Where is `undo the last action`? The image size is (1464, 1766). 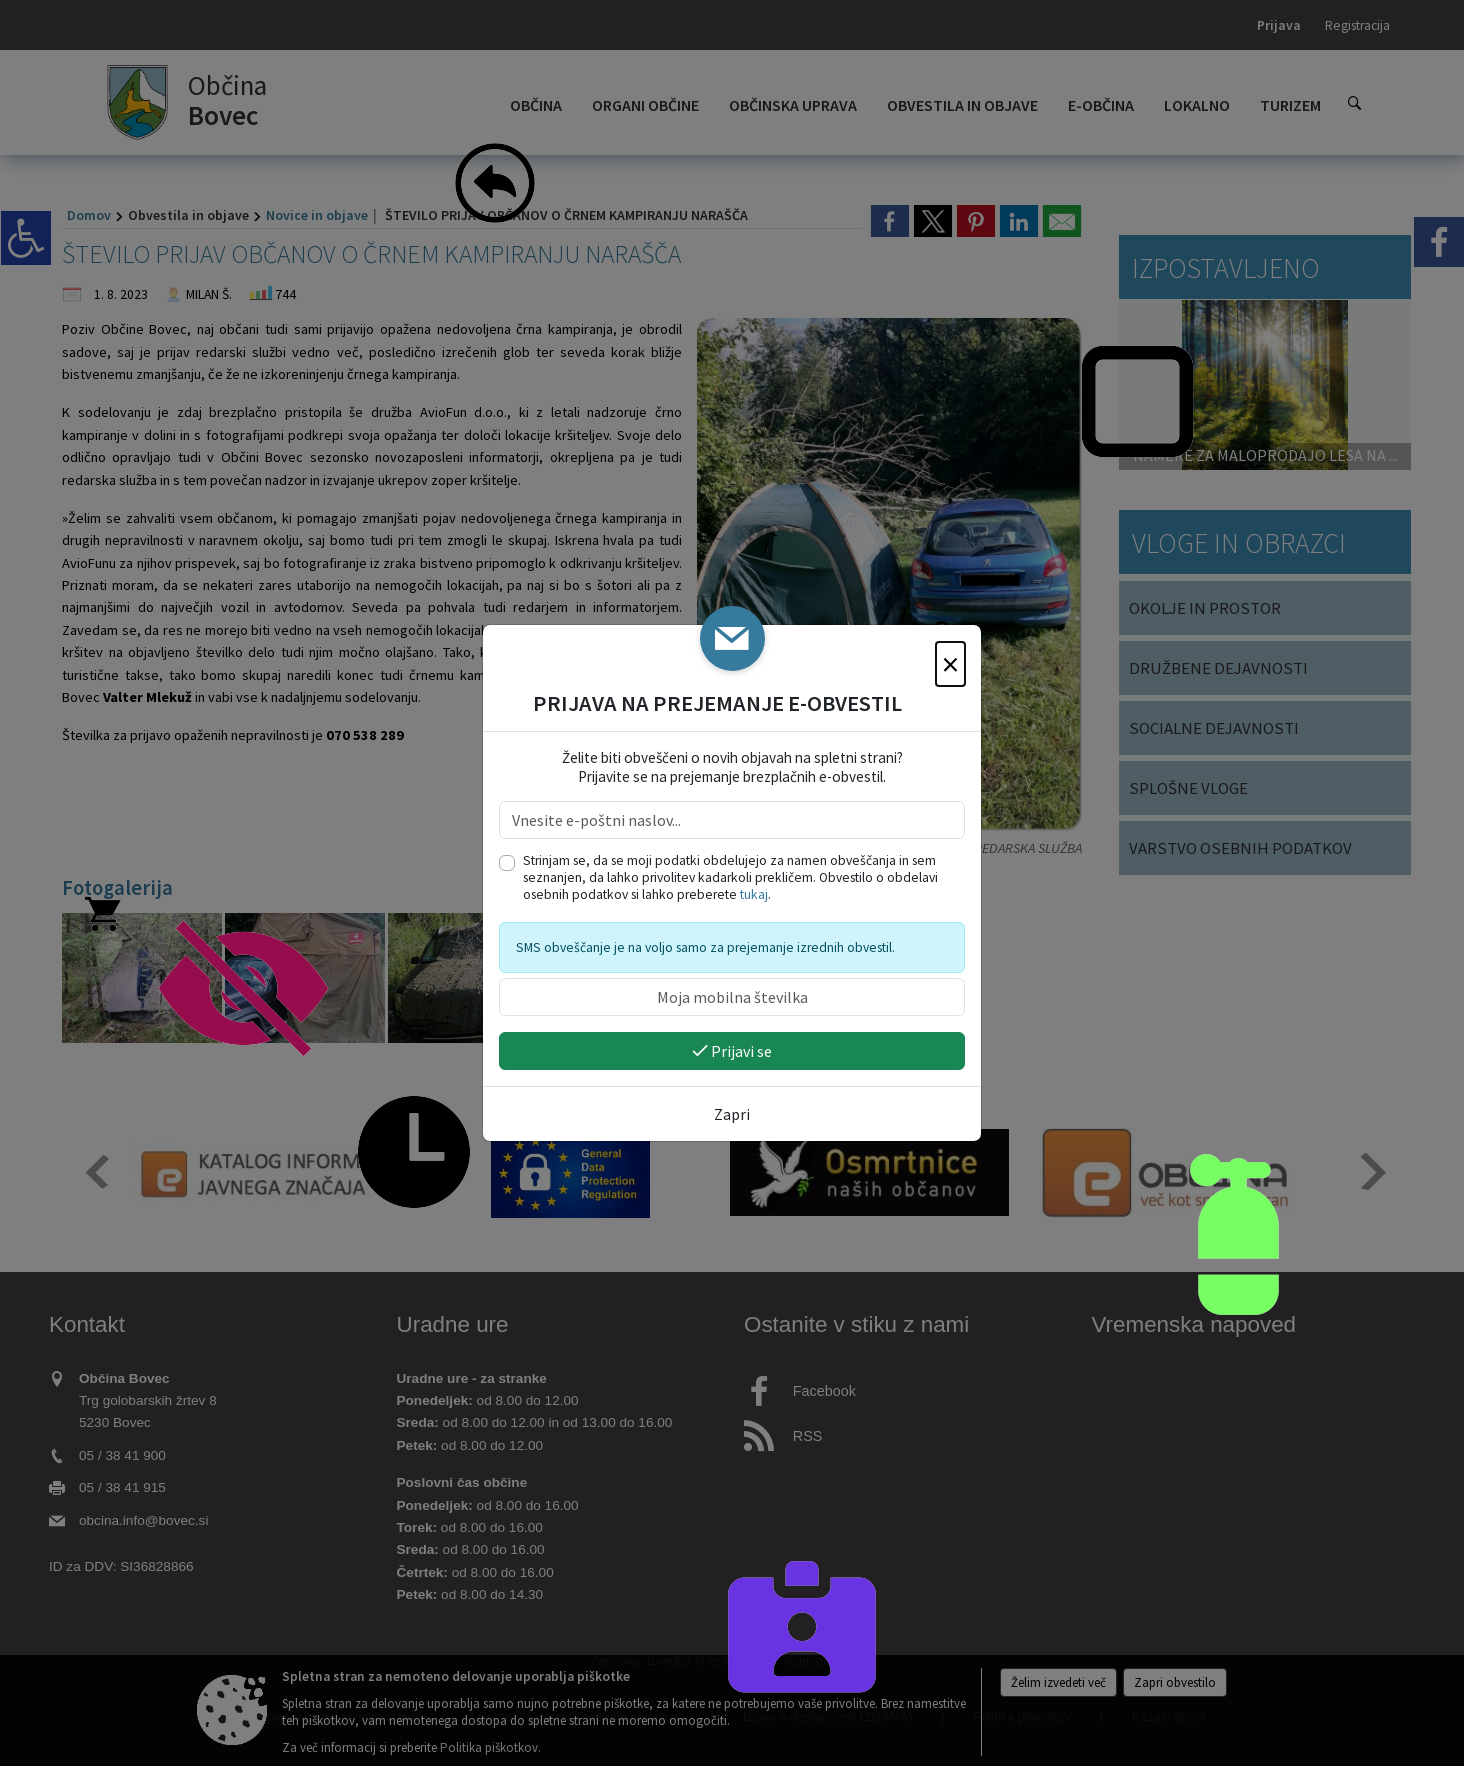
undo the last action is located at coordinates (495, 183).